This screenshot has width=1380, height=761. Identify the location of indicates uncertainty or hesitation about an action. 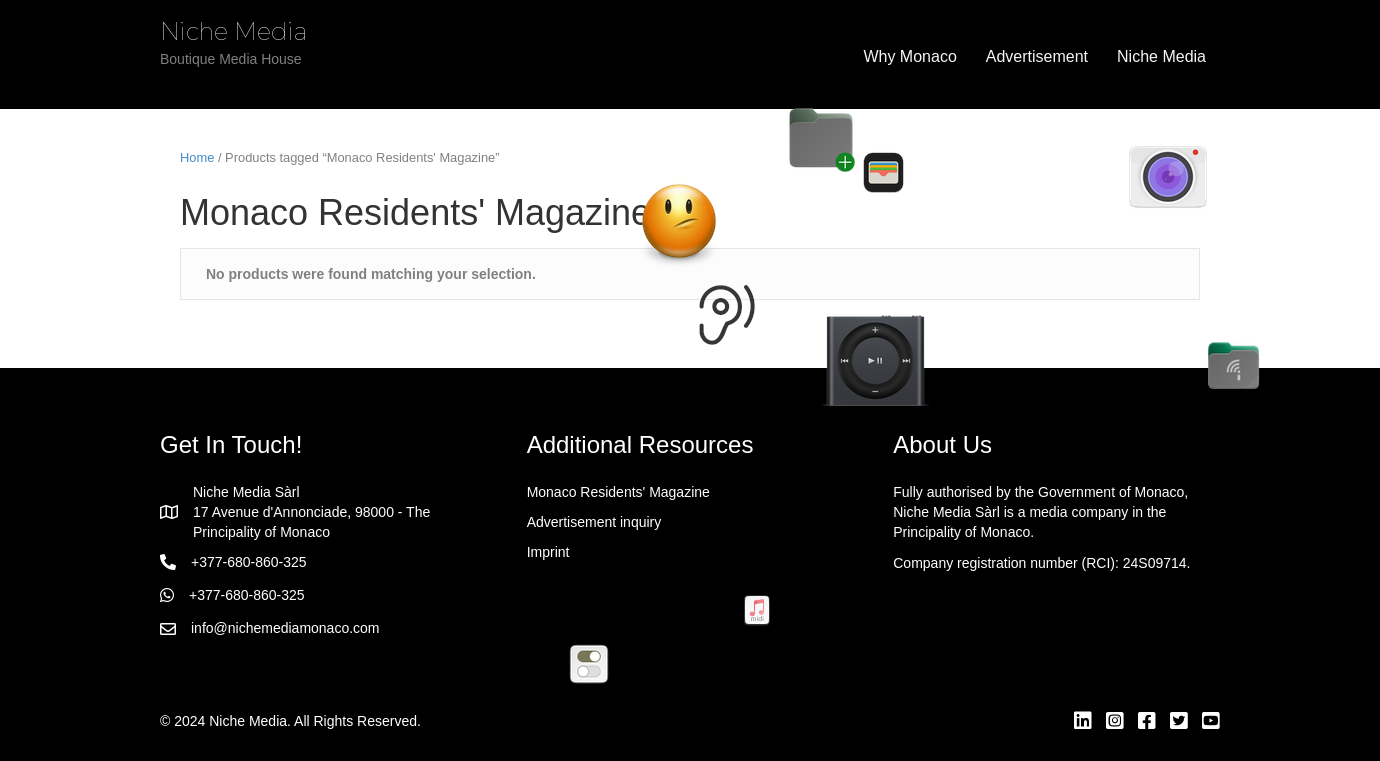
(679, 224).